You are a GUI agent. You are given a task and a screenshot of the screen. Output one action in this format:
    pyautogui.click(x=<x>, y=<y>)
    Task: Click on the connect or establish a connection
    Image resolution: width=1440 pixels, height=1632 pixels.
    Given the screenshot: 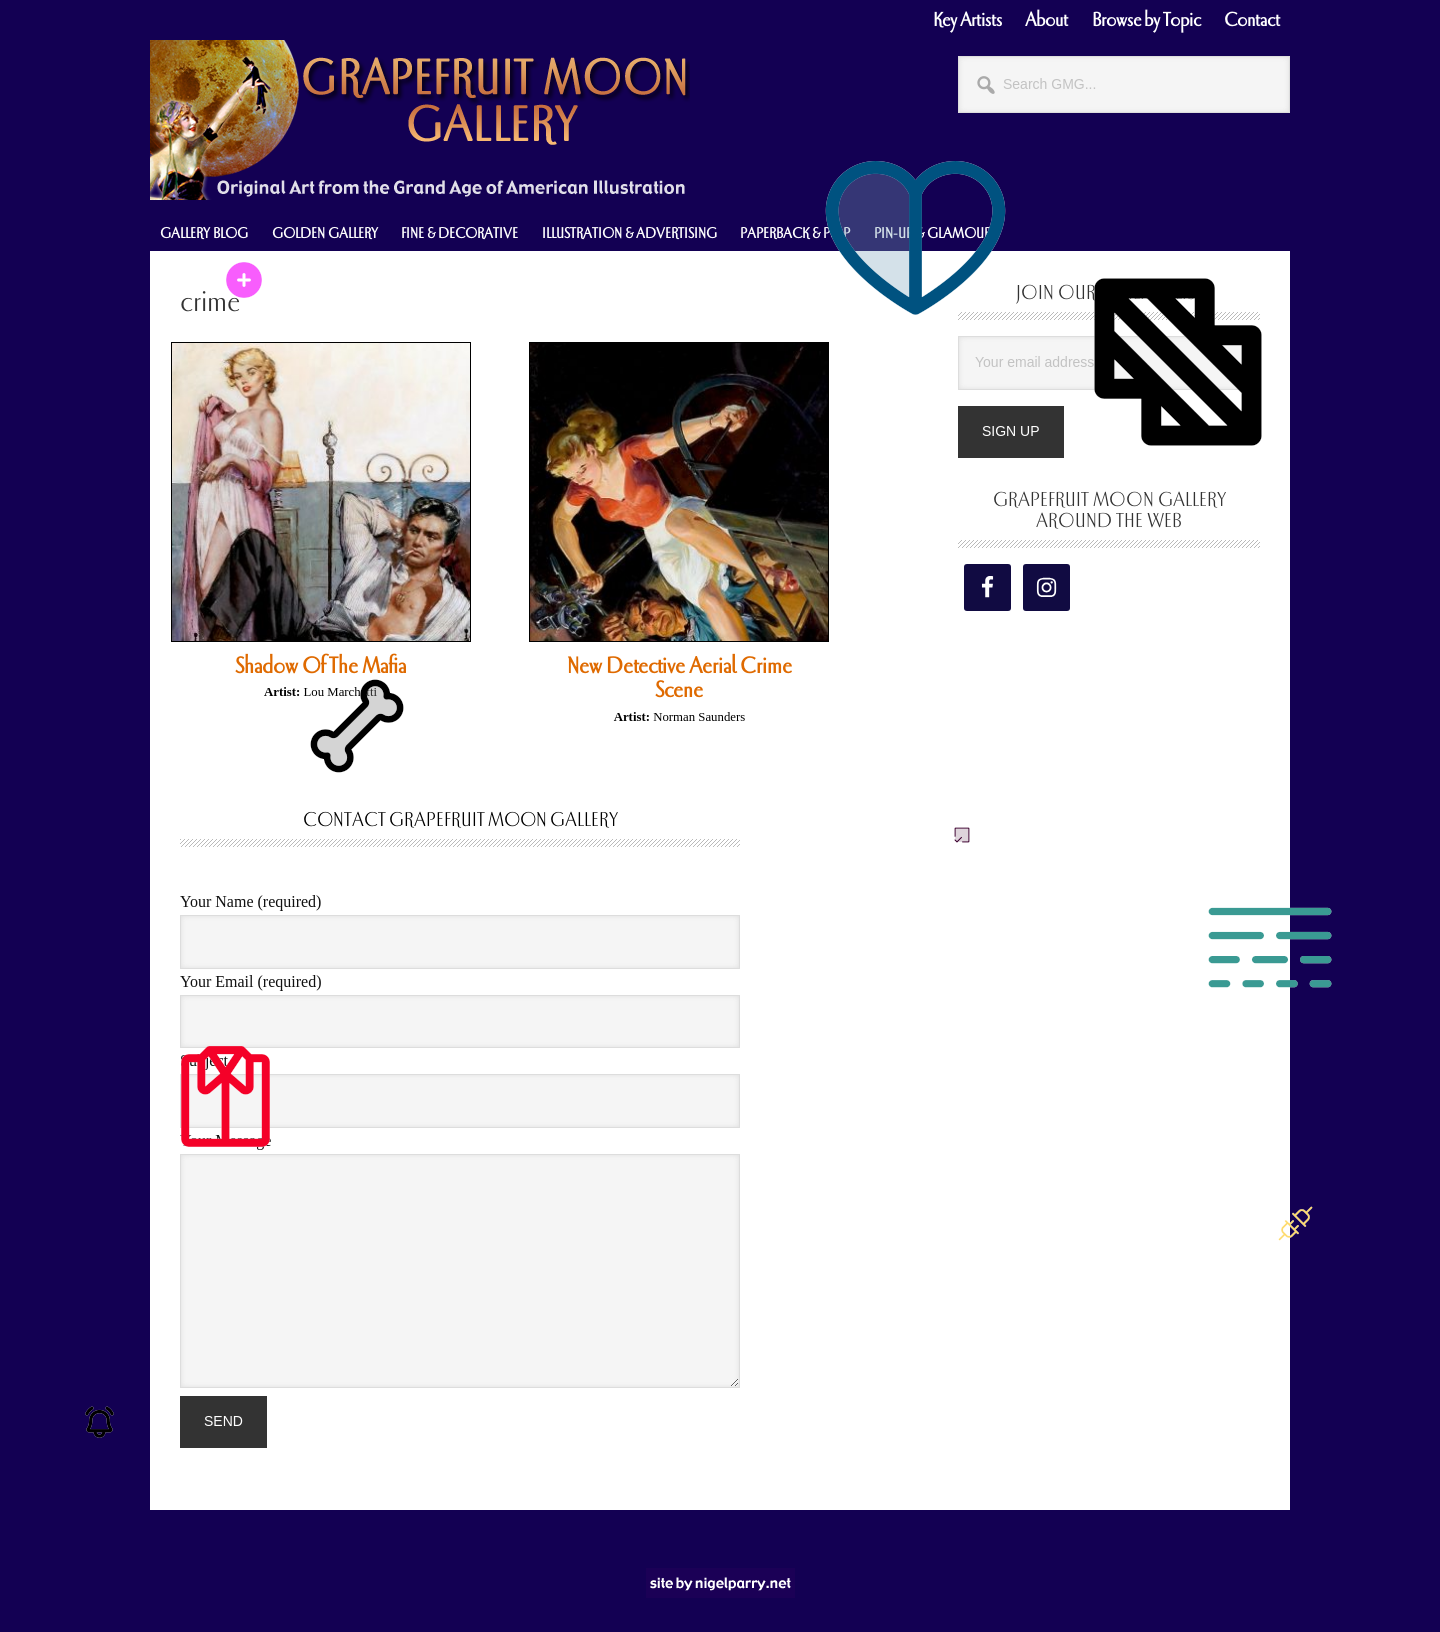 What is the action you would take?
    pyautogui.click(x=1295, y=1223)
    